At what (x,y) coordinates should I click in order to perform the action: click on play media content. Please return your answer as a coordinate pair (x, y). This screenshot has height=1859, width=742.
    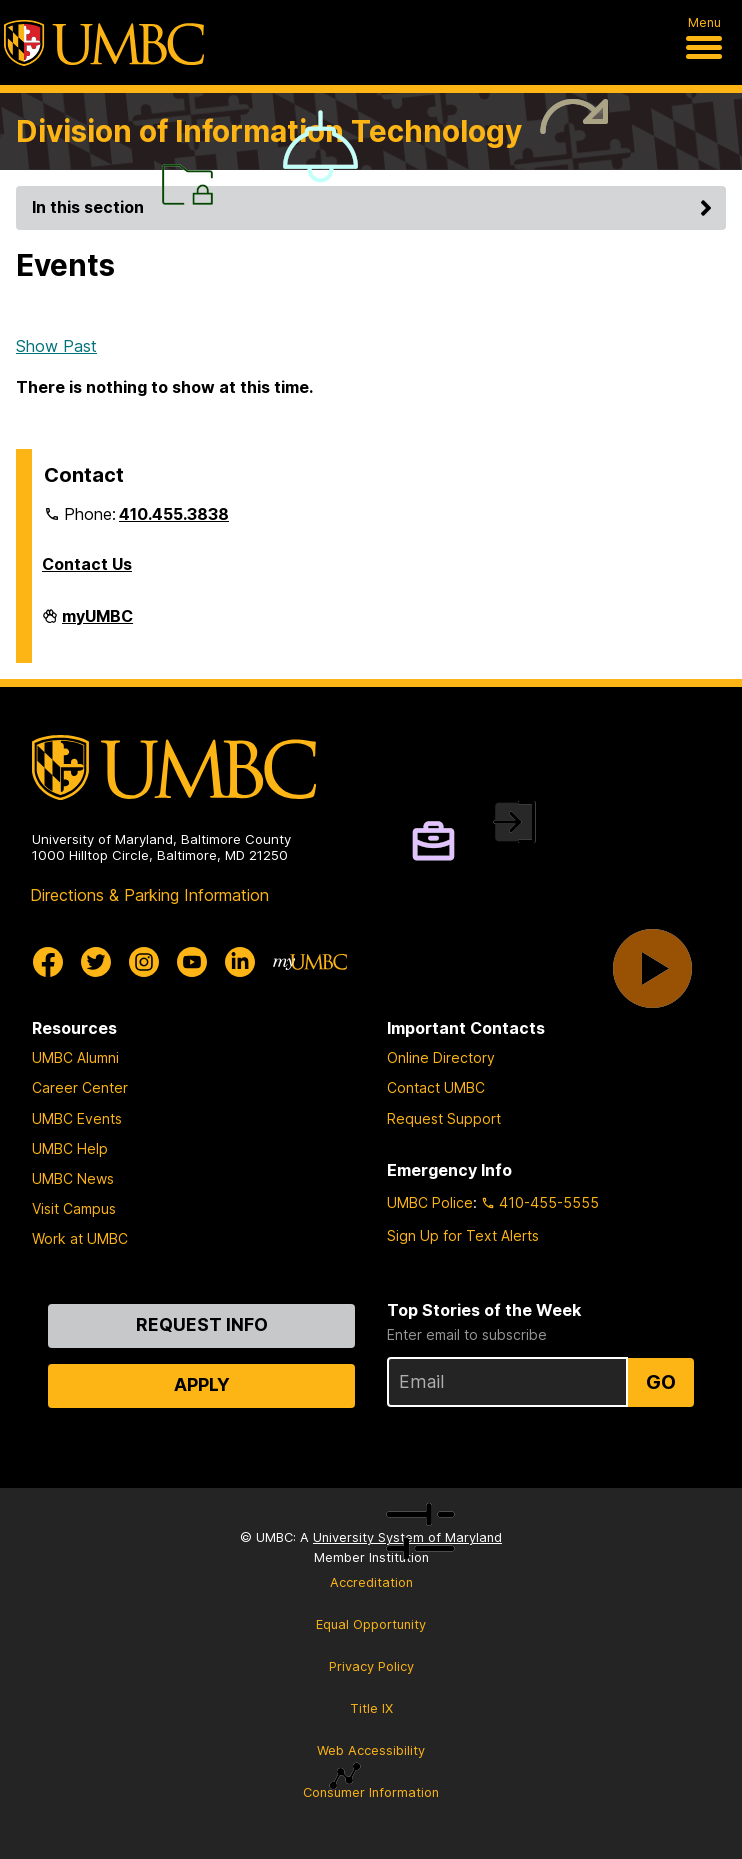
    Looking at the image, I should click on (652, 968).